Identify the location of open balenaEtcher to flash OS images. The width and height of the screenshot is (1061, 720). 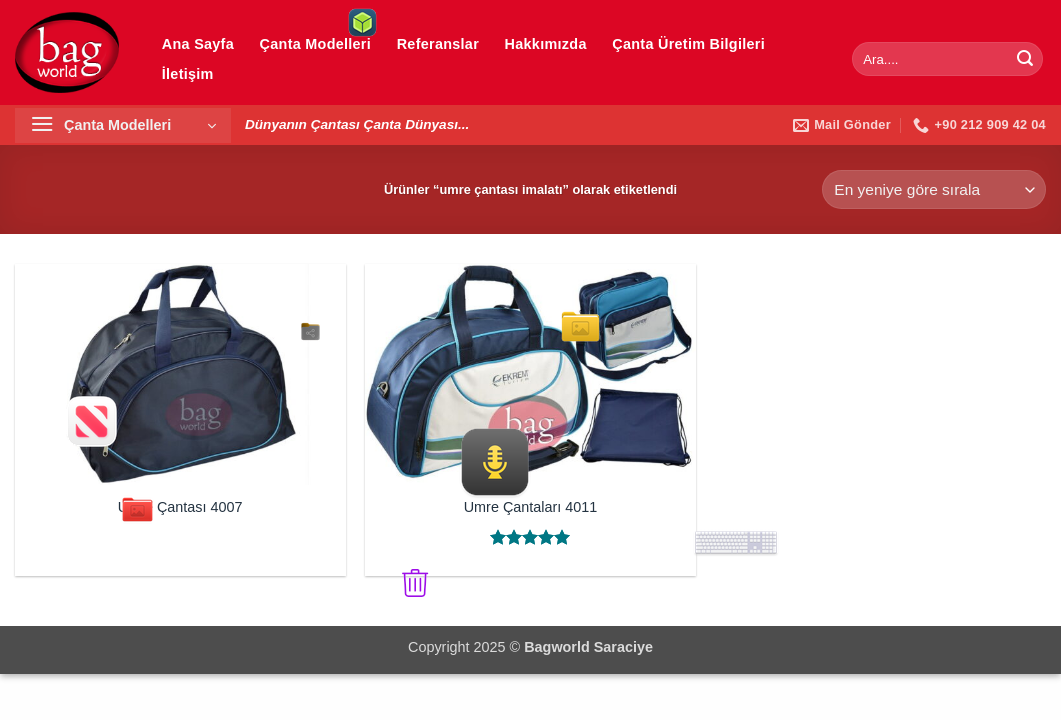
(362, 22).